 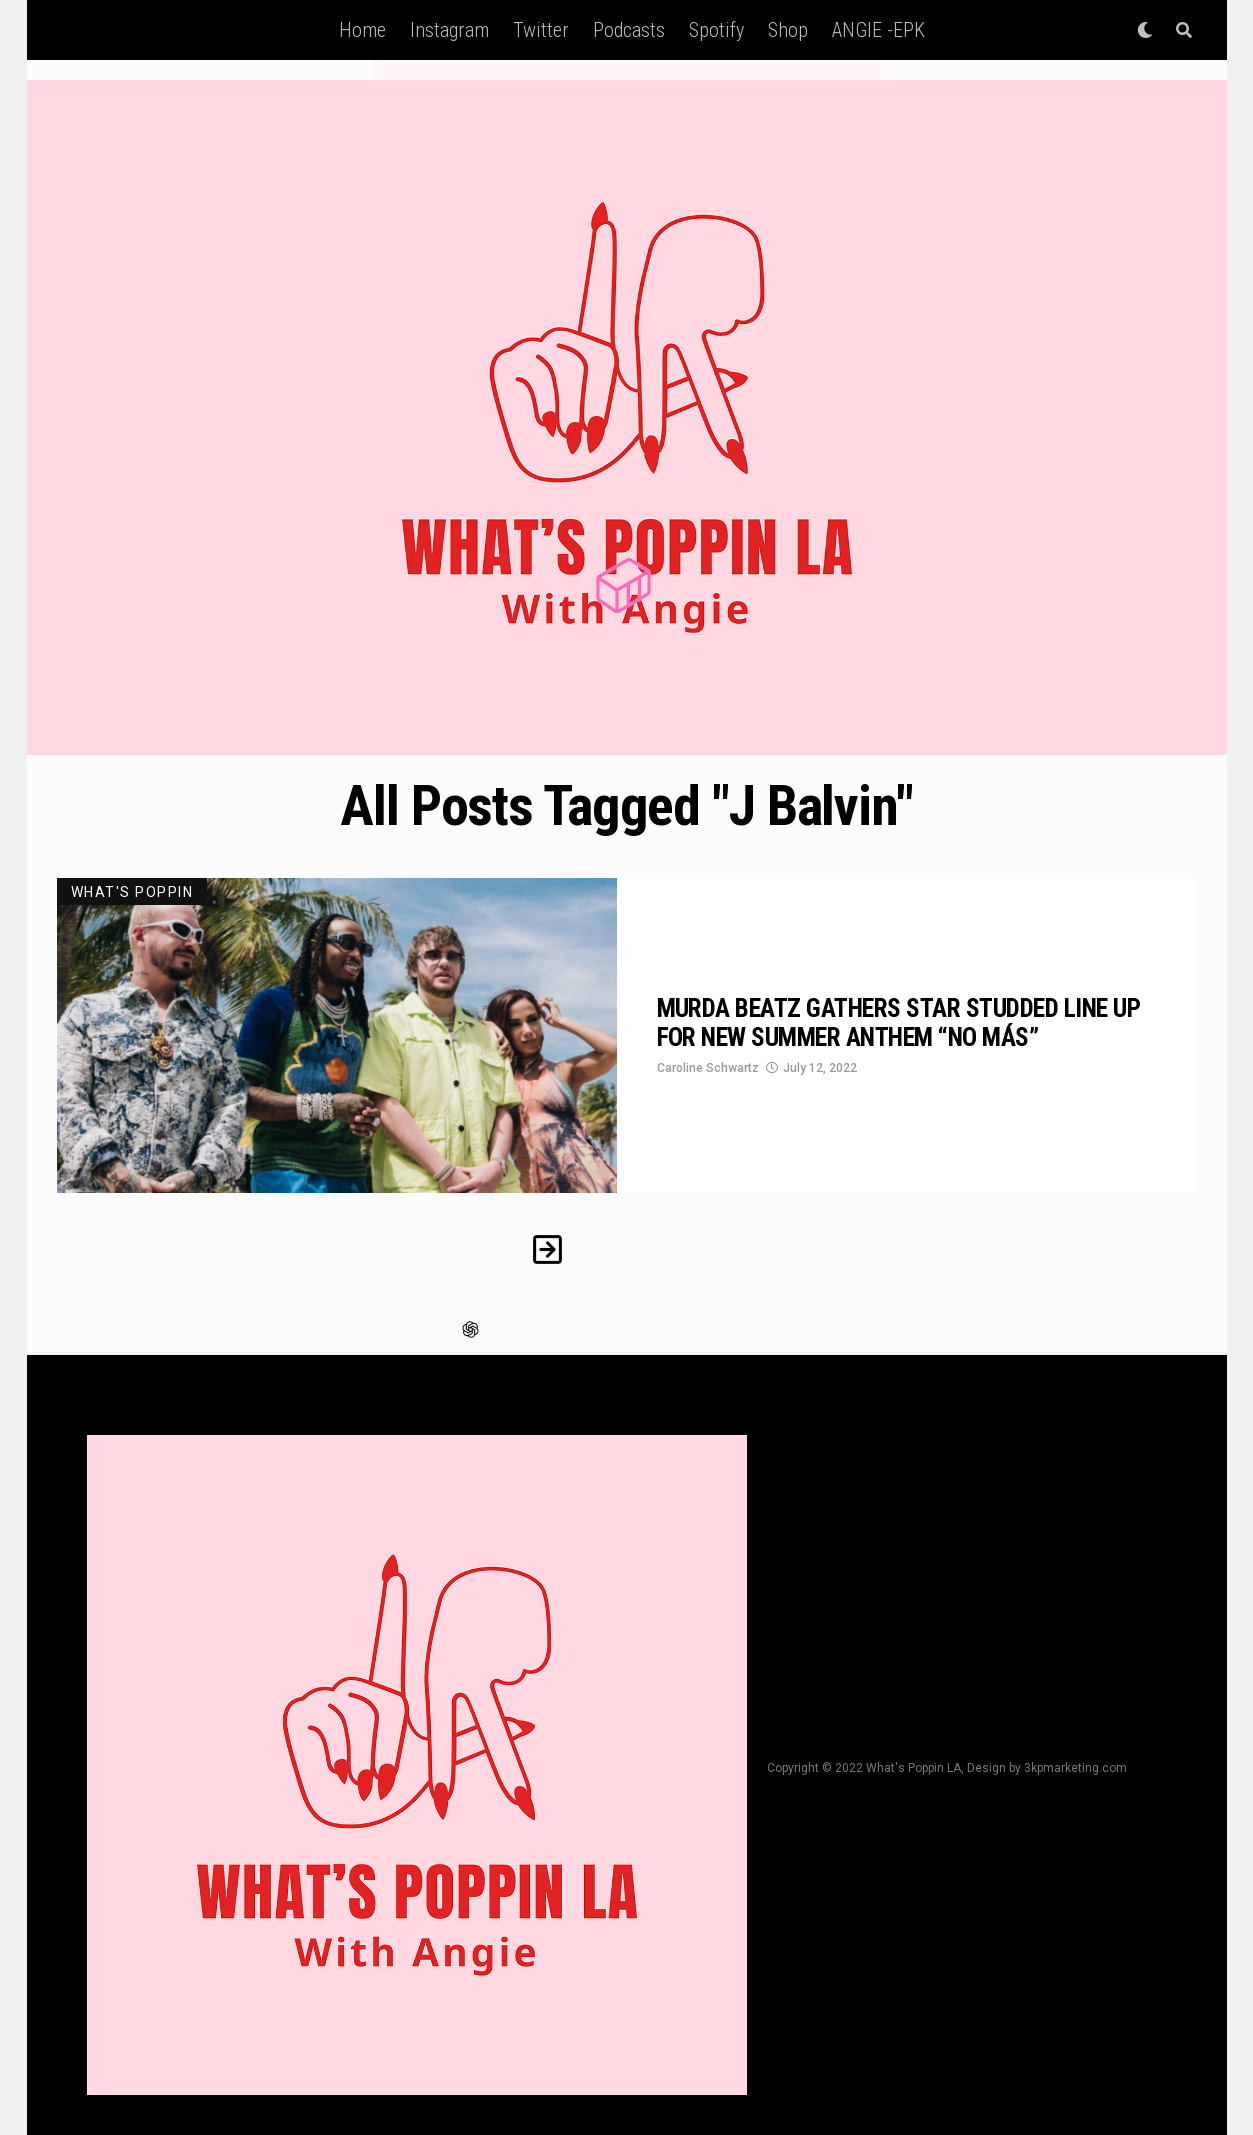 I want to click on indicates a renamed file in a diff view, so click(x=547, y=1249).